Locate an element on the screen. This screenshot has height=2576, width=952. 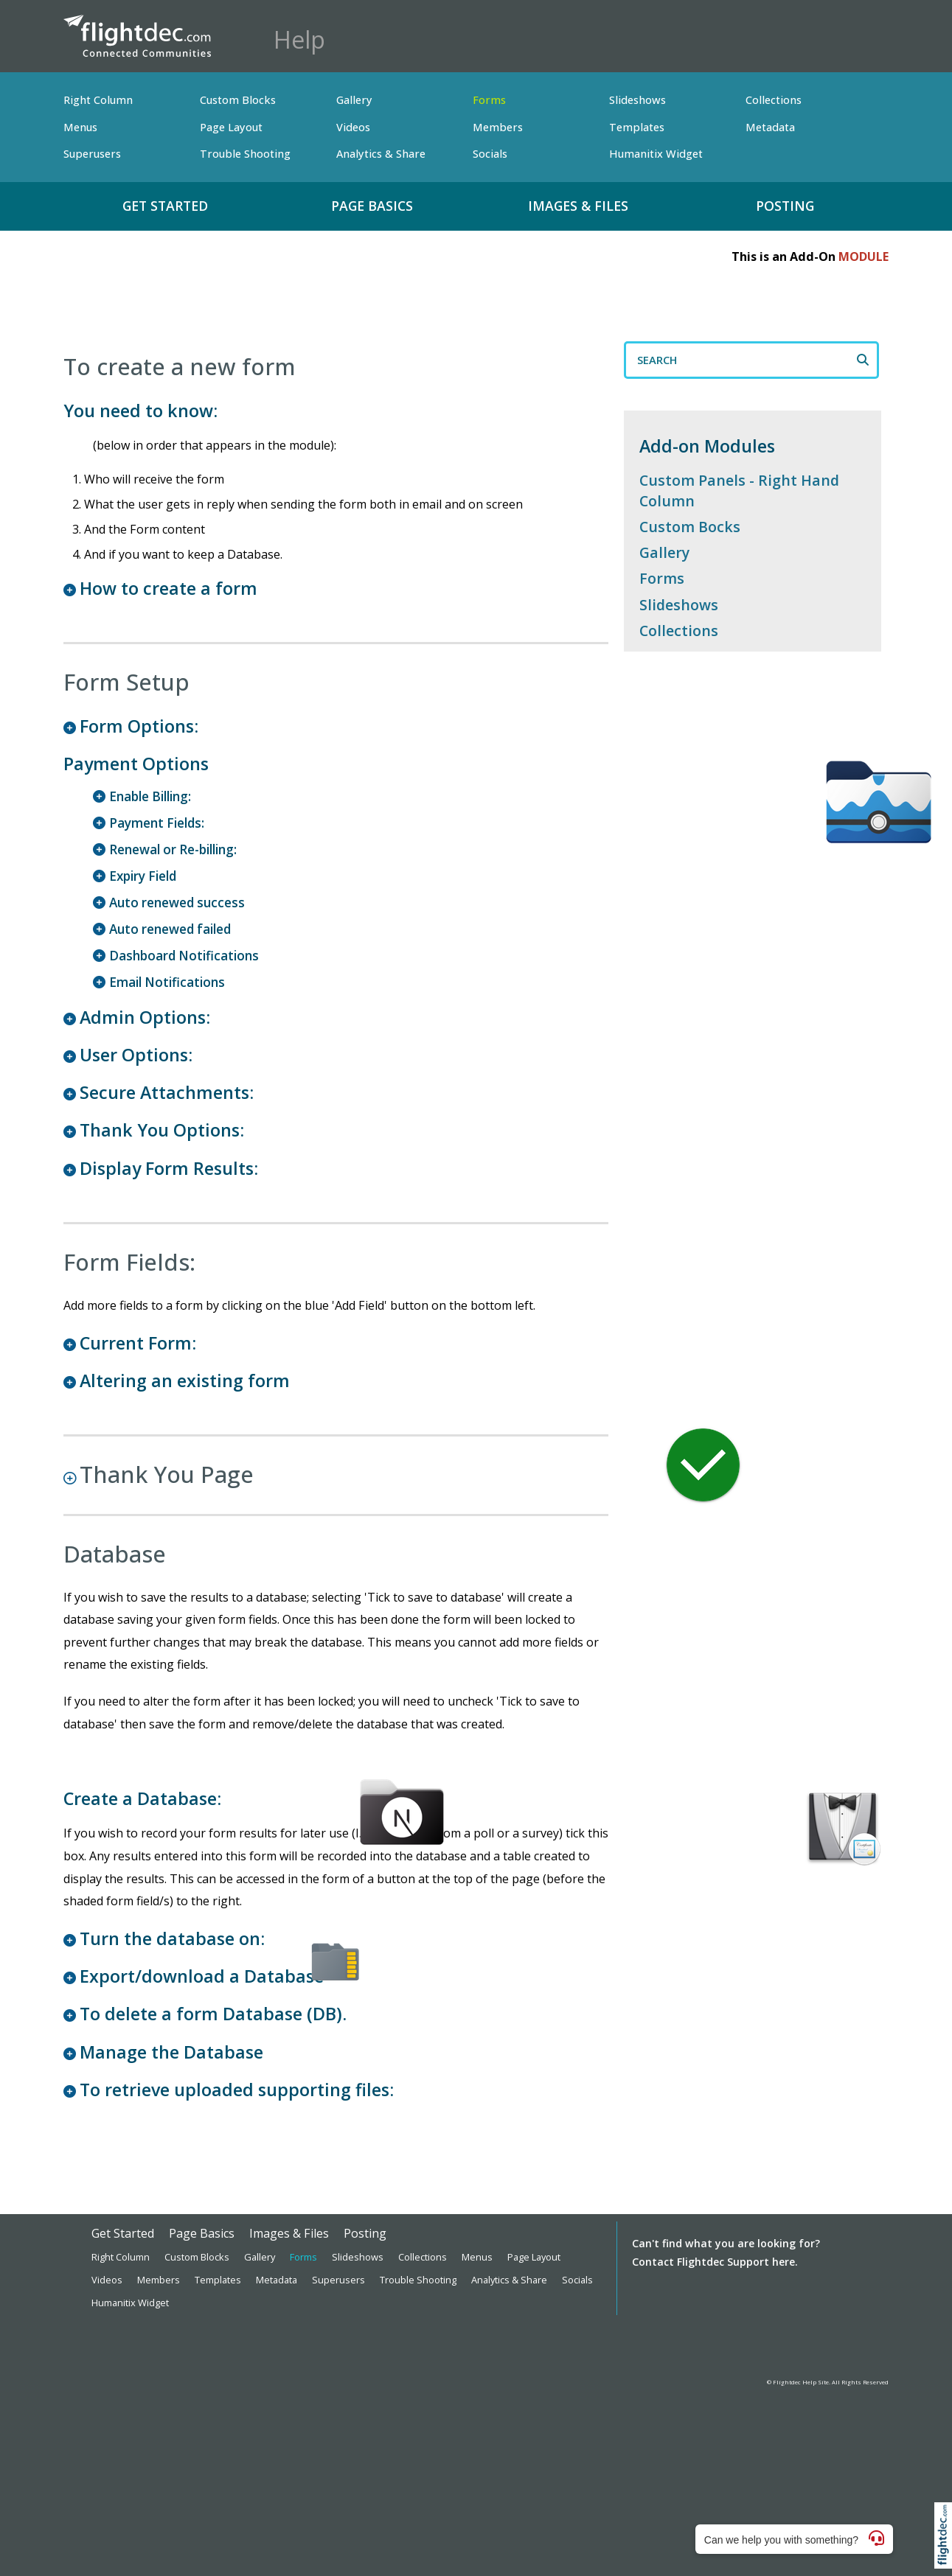
manage digital certificates and security credentials is located at coordinates (842, 1828).